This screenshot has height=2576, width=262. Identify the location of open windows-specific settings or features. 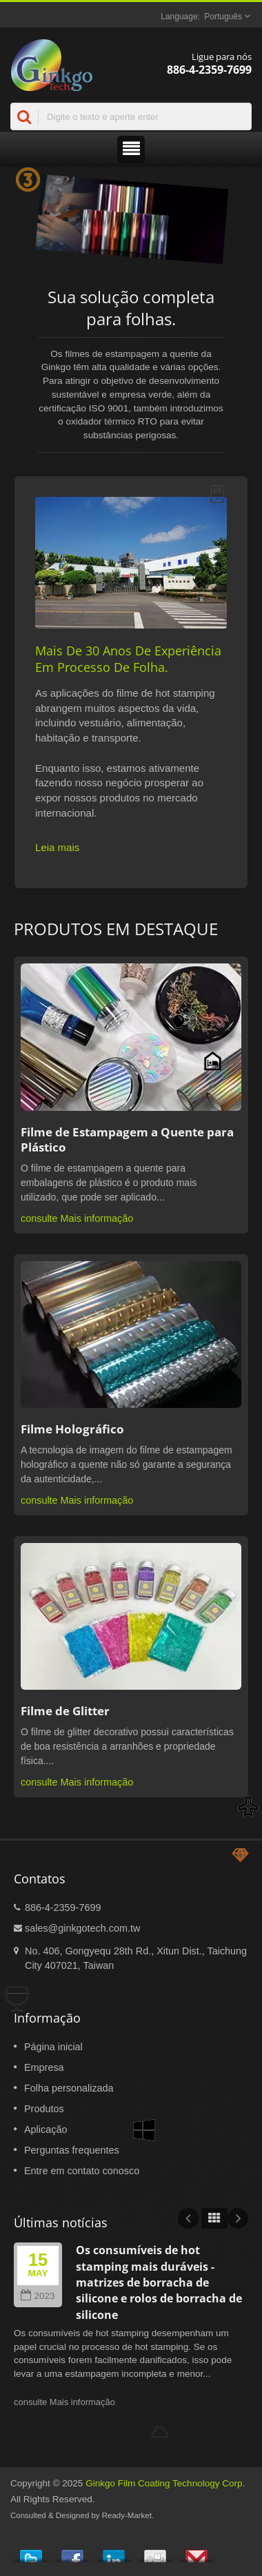
(144, 2130).